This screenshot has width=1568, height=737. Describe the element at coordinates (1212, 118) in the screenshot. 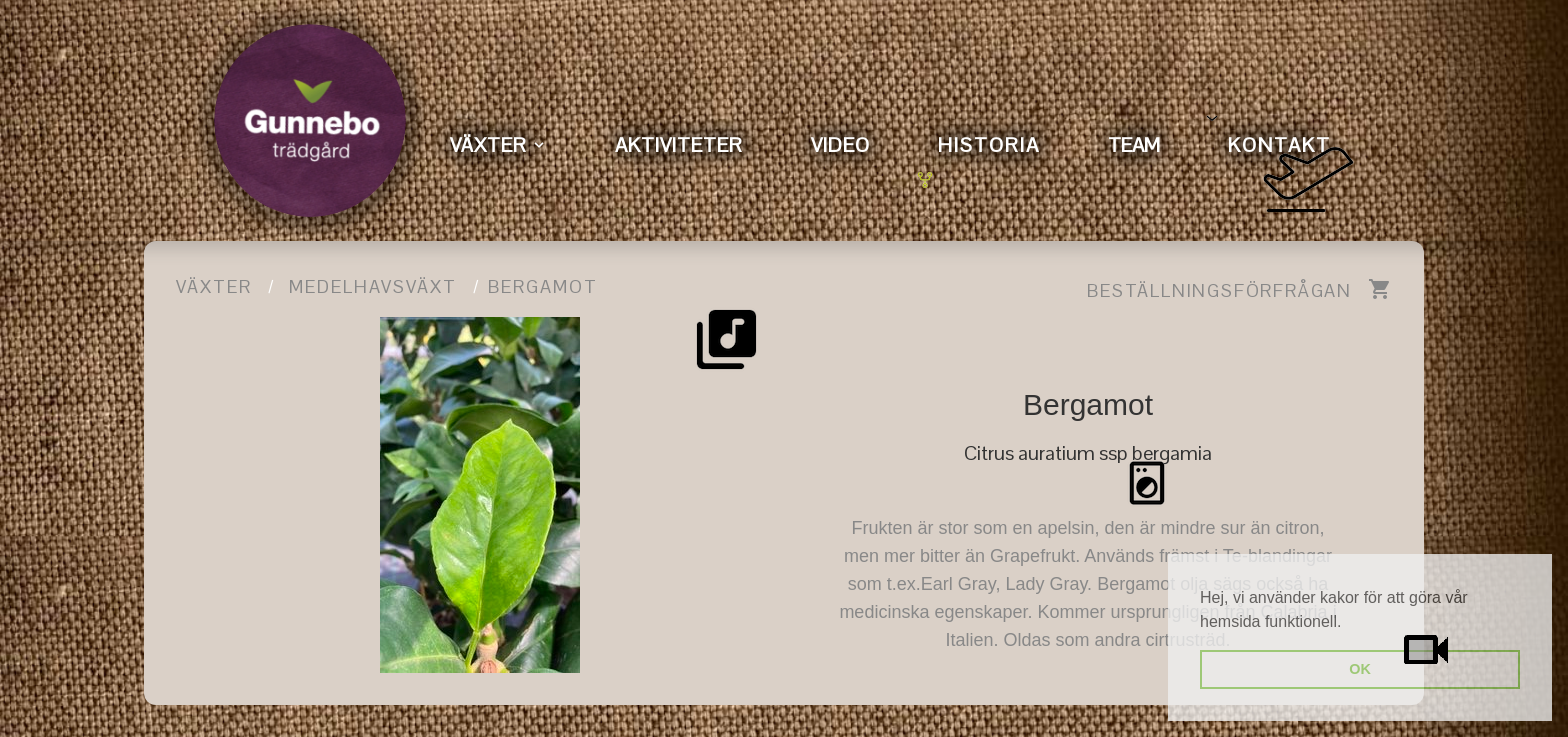

I see `expand dropdown menu or content` at that location.